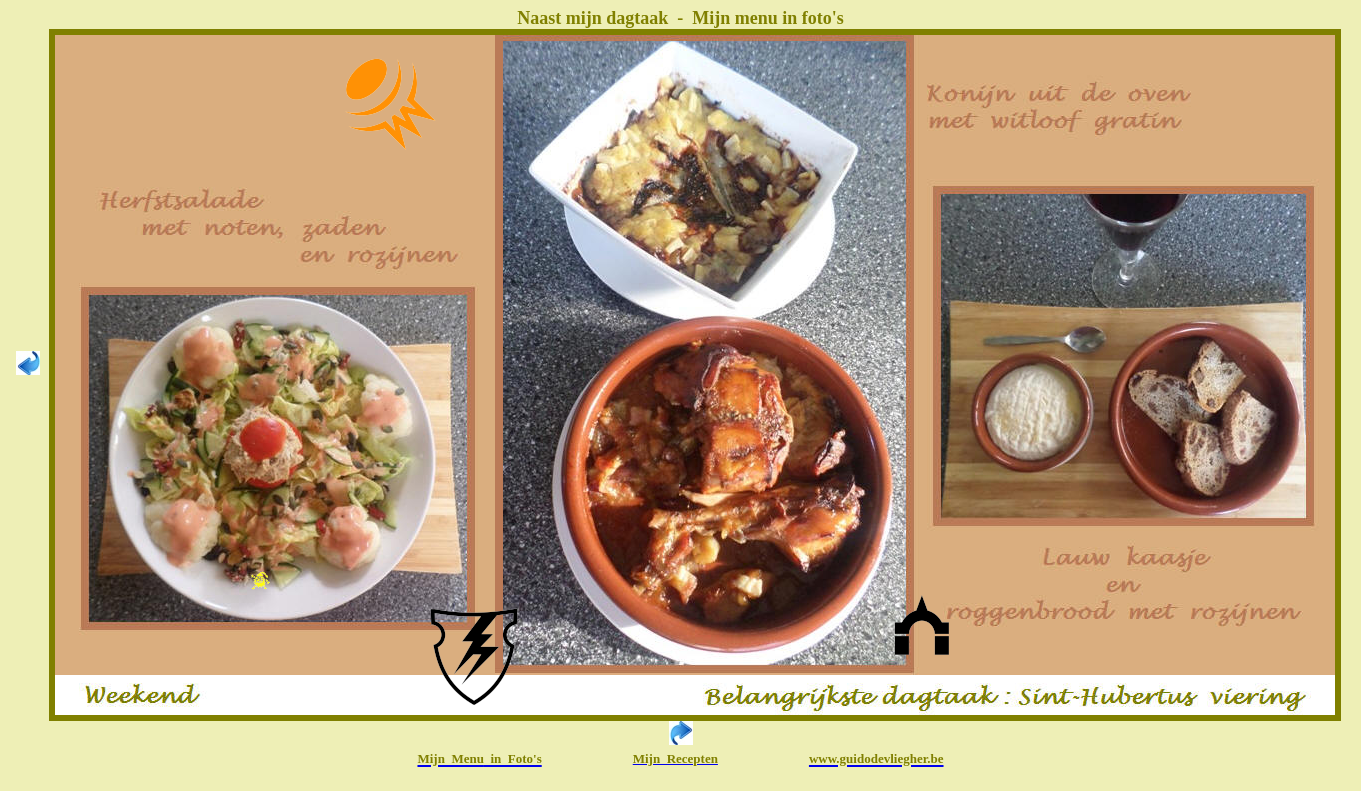 The image size is (1361, 791). What do you see at coordinates (474, 656) in the screenshot?
I see `activate electric shield ability` at bounding box center [474, 656].